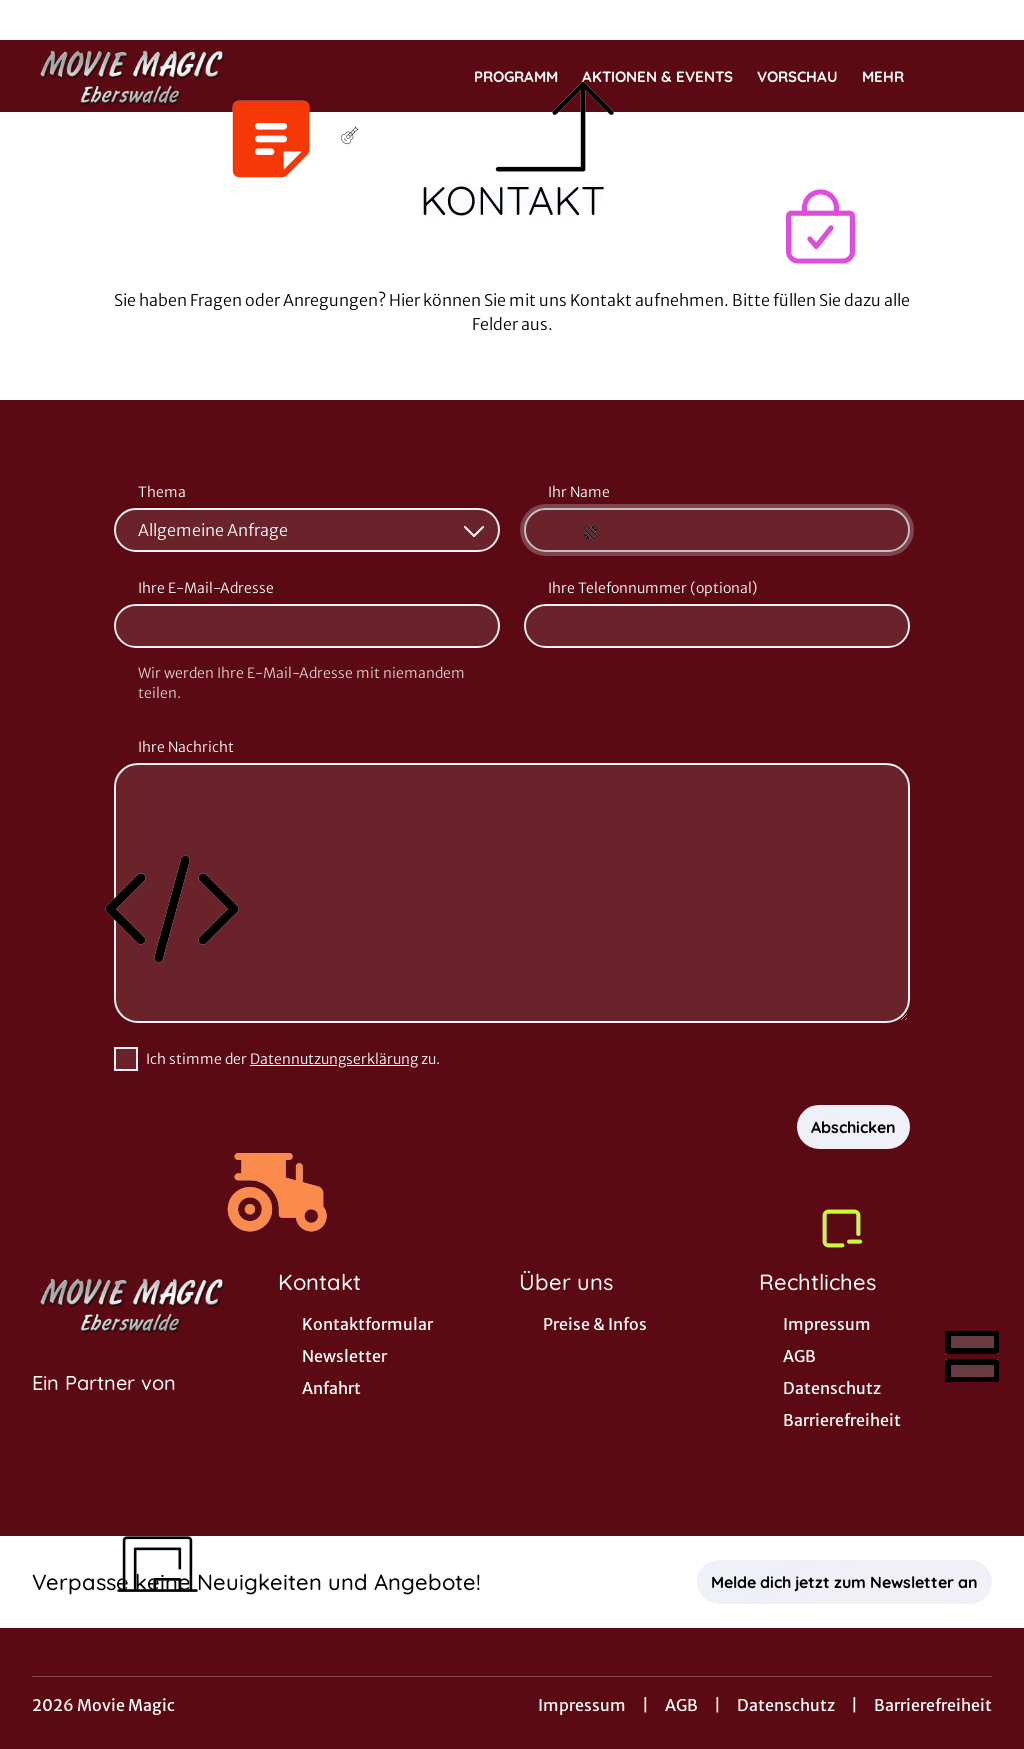 Image resolution: width=1024 pixels, height=1749 pixels. I want to click on view or edit source code, so click(172, 909).